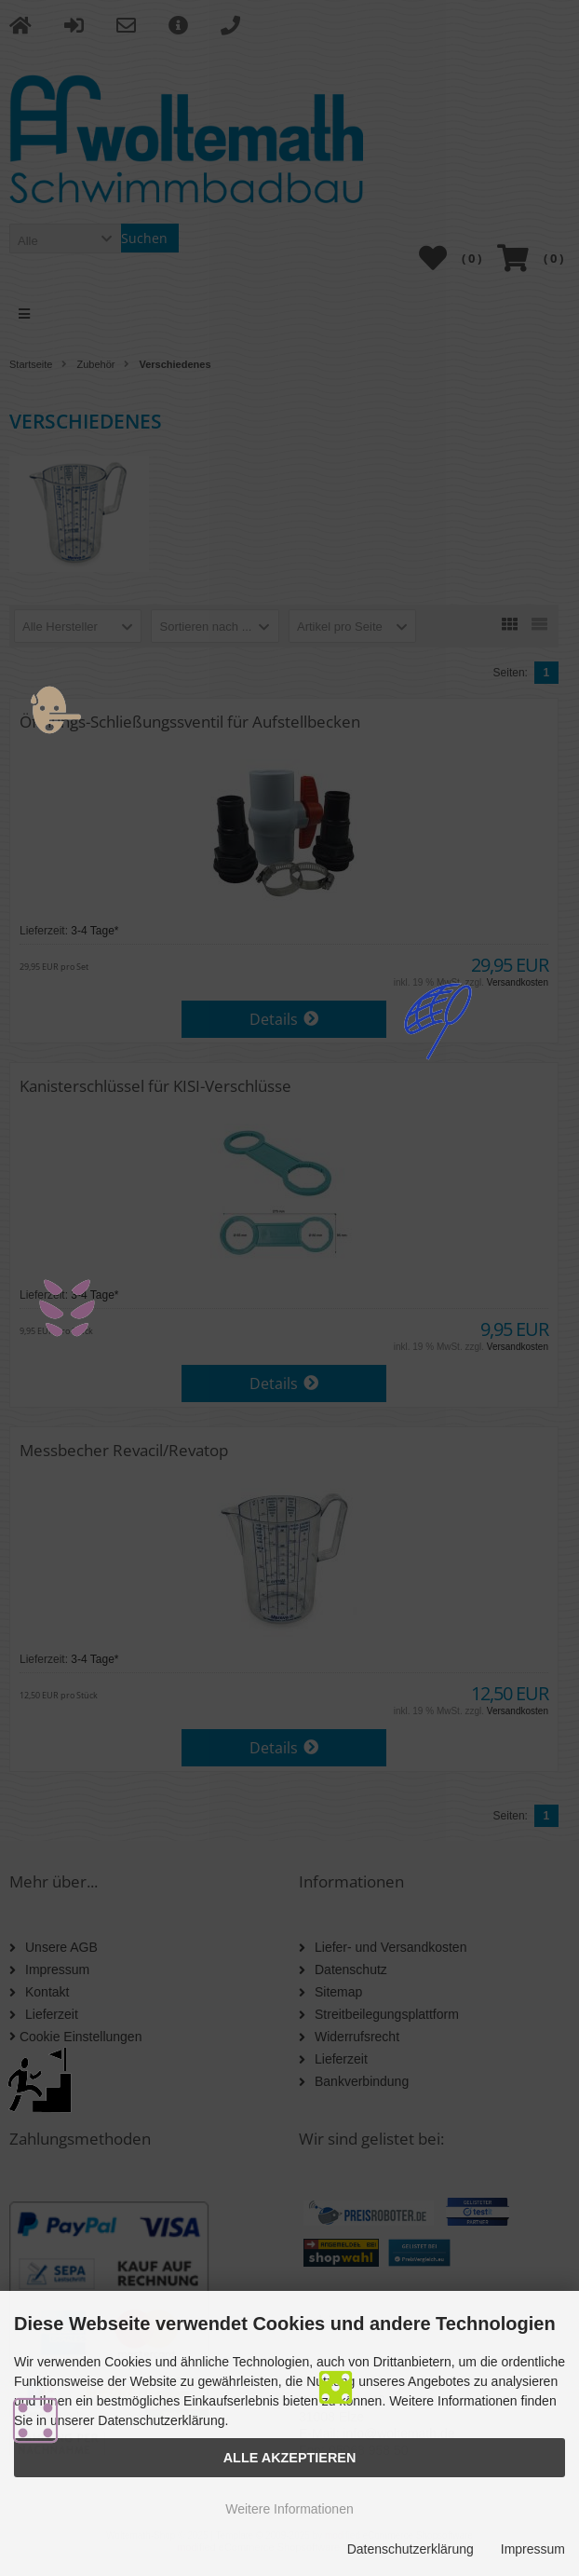  Describe the element at coordinates (438, 1021) in the screenshot. I see `catch bugs or insects in a game` at that location.